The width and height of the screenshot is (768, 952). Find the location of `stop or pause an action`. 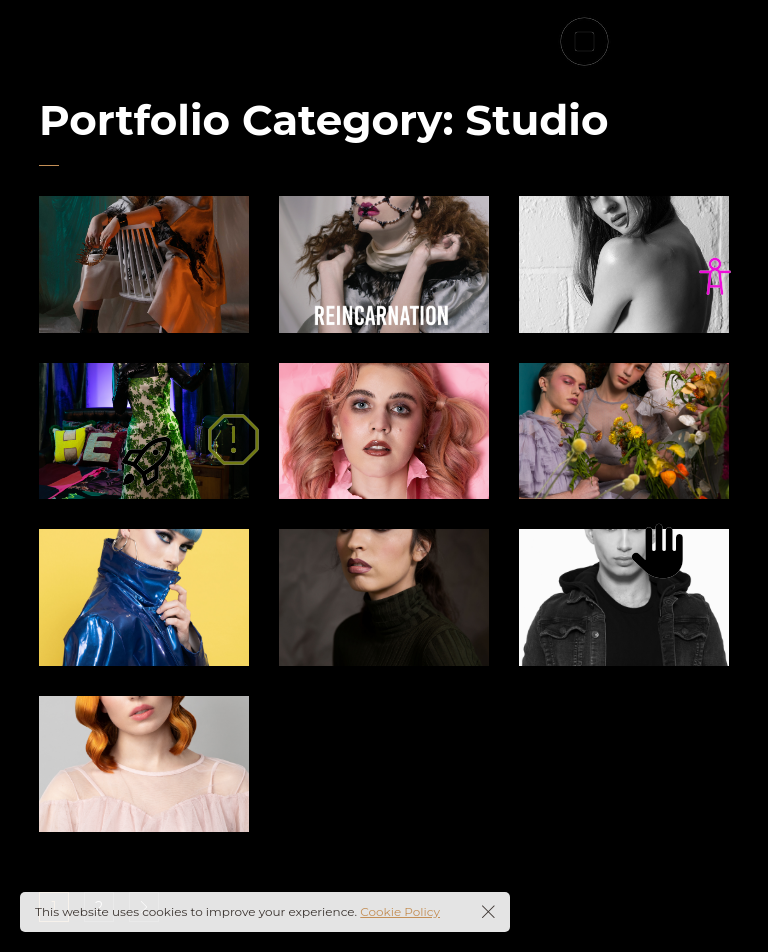

stop or pause an action is located at coordinates (659, 551).